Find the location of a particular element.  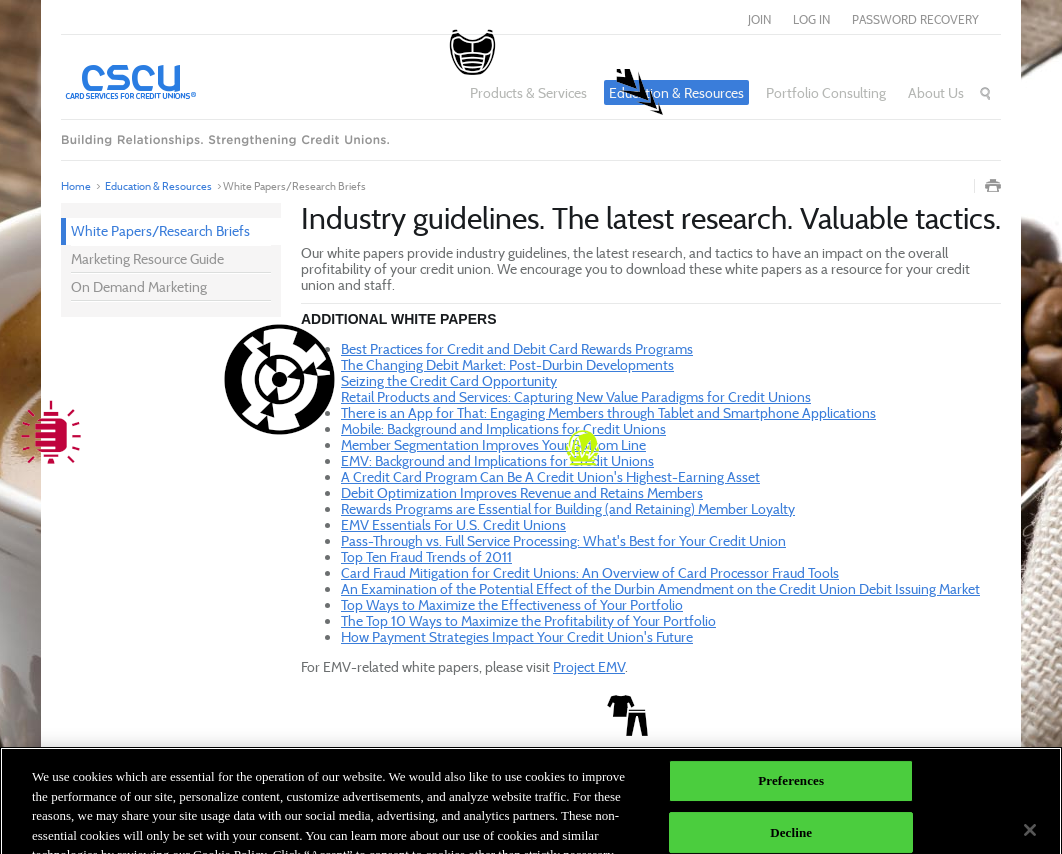

track digital footprint or online activity is located at coordinates (279, 379).